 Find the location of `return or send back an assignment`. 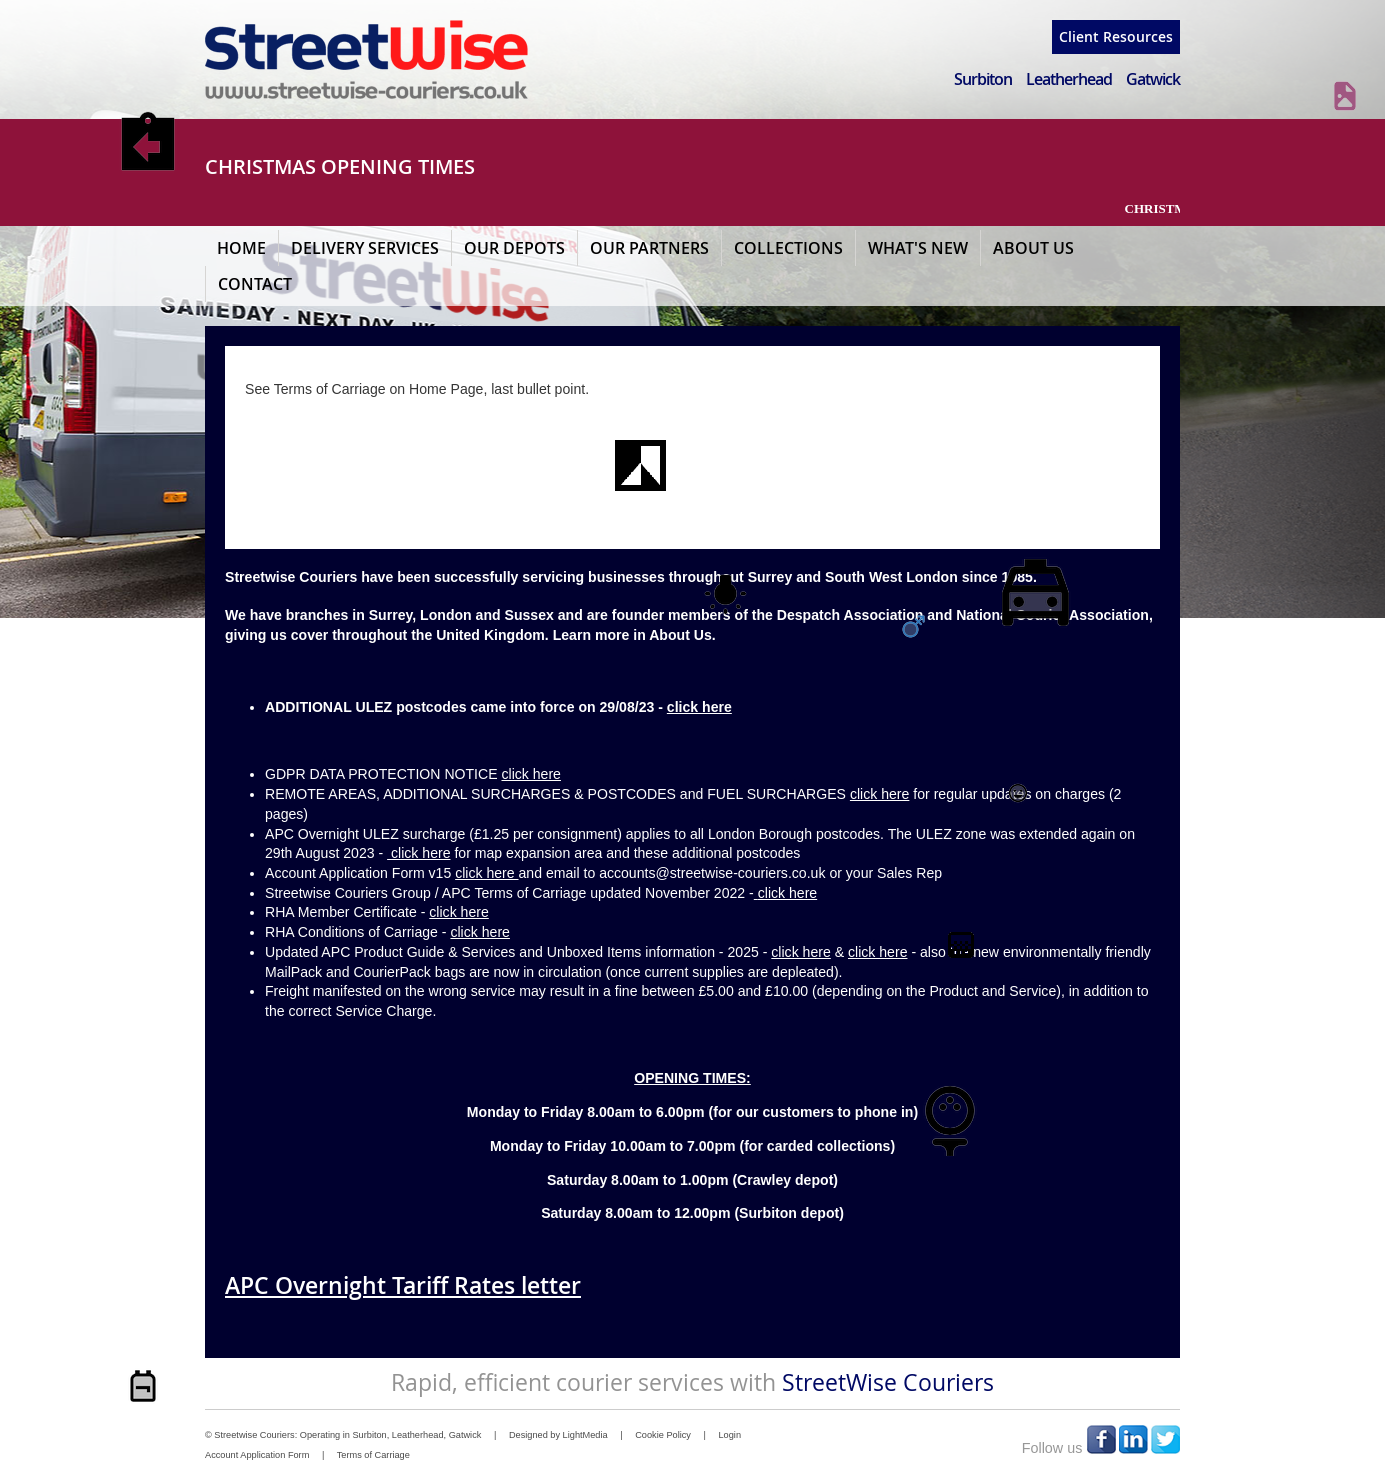

return or send back an assignment is located at coordinates (148, 144).